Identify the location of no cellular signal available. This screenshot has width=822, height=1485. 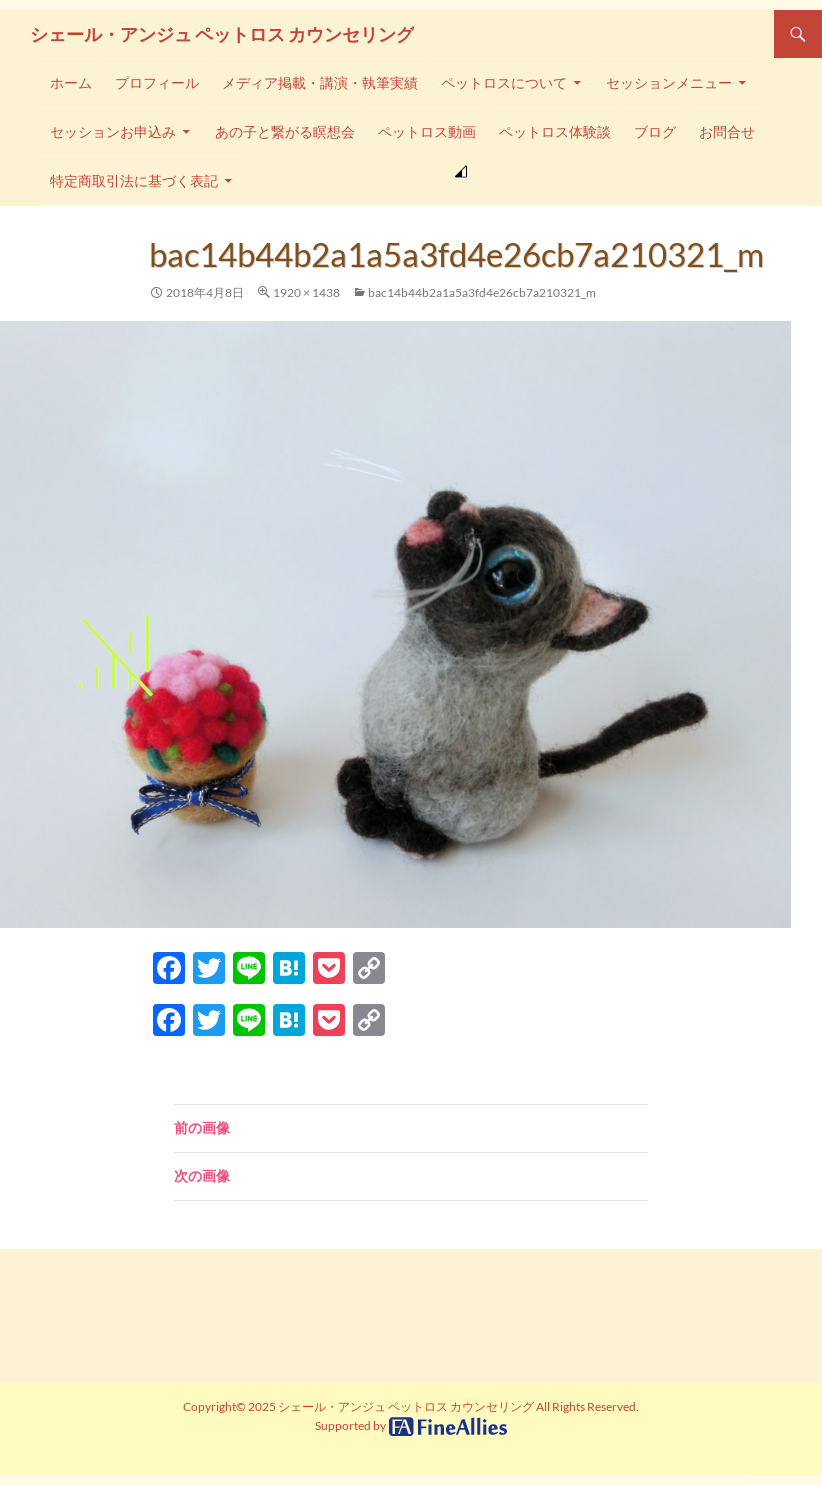
(117, 657).